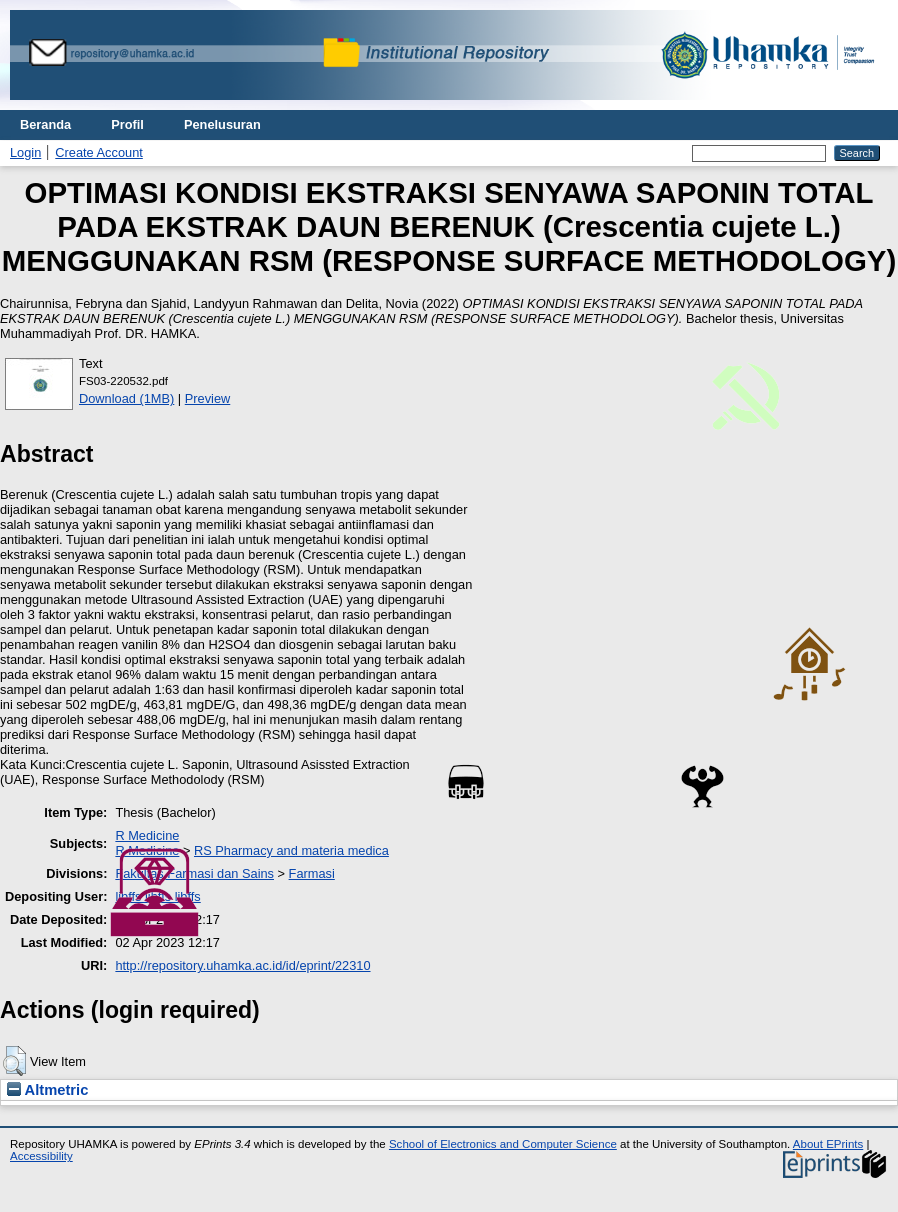 Image resolution: width=898 pixels, height=1212 pixels. What do you see at coordinates (746, 396) in the screenshot?
I see `communist or socialist themed content or game faction` at bounding box center [746, 396].